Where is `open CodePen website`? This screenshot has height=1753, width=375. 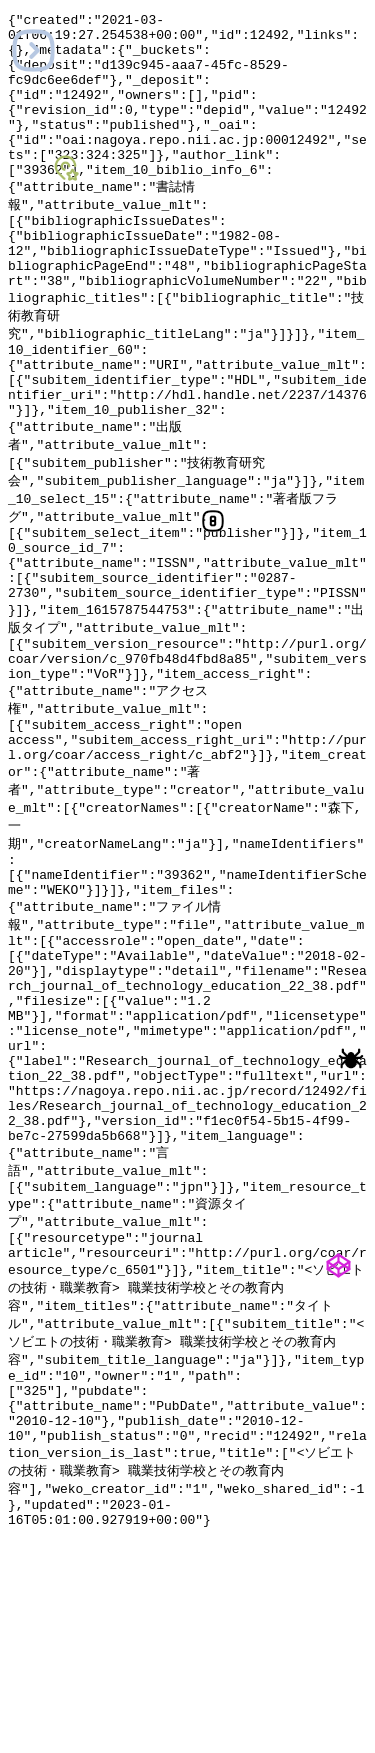 open CodePen website is located at coordinates (338, 1265).